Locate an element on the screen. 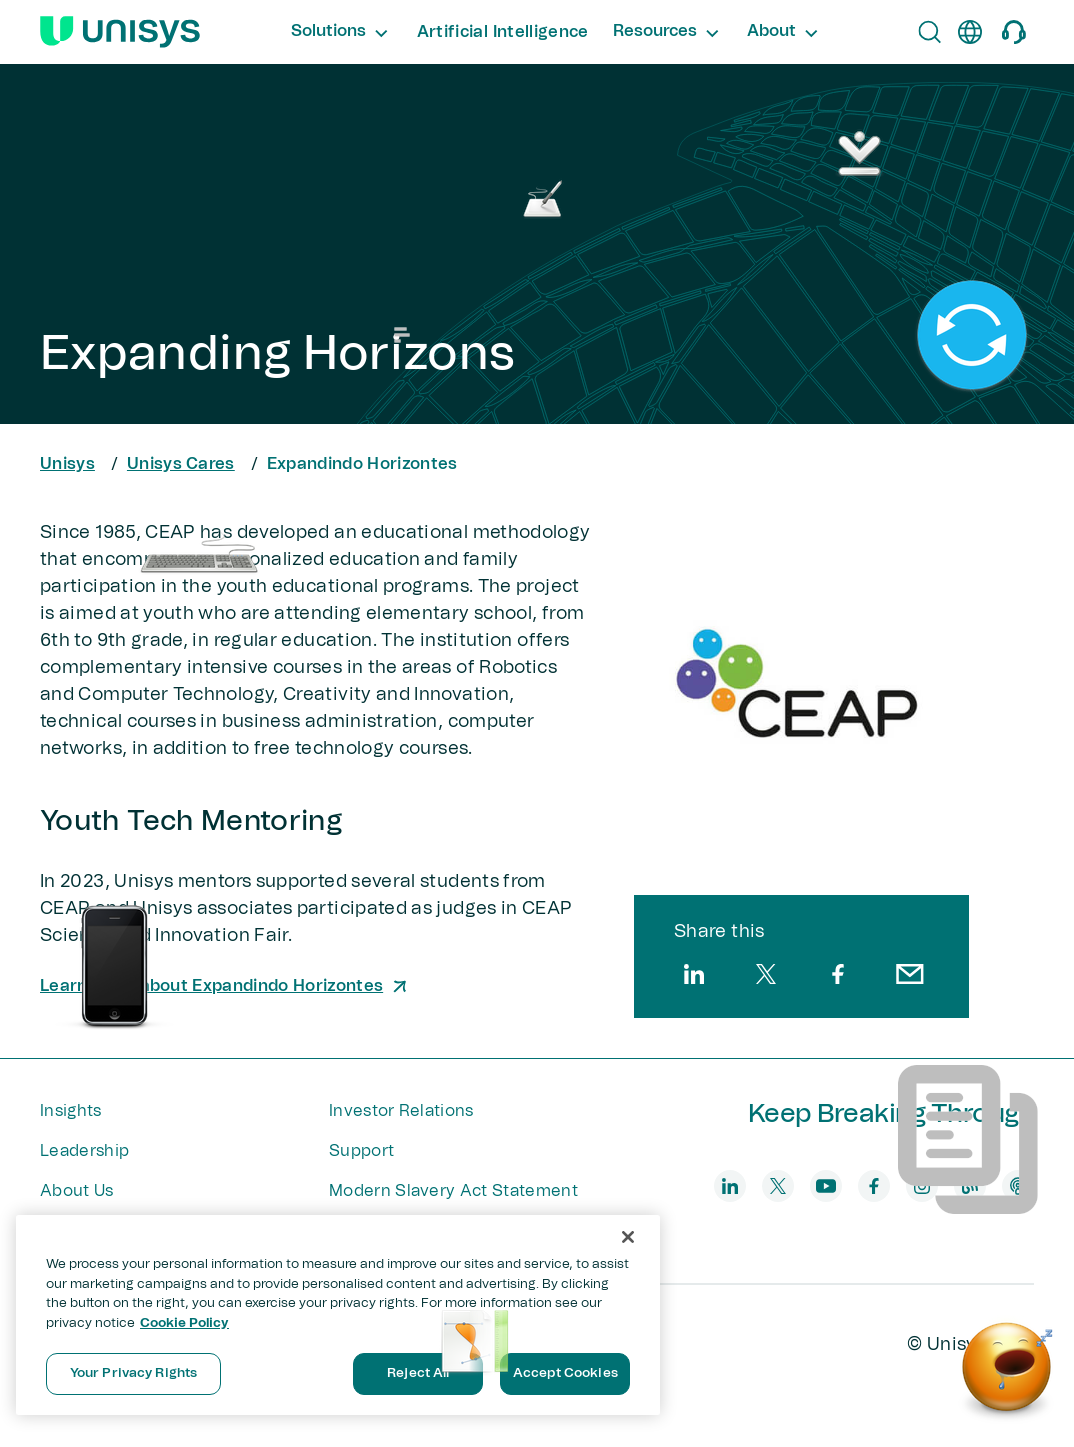  a vector drawing or illustration template file is located at coordinates (474, 1341).